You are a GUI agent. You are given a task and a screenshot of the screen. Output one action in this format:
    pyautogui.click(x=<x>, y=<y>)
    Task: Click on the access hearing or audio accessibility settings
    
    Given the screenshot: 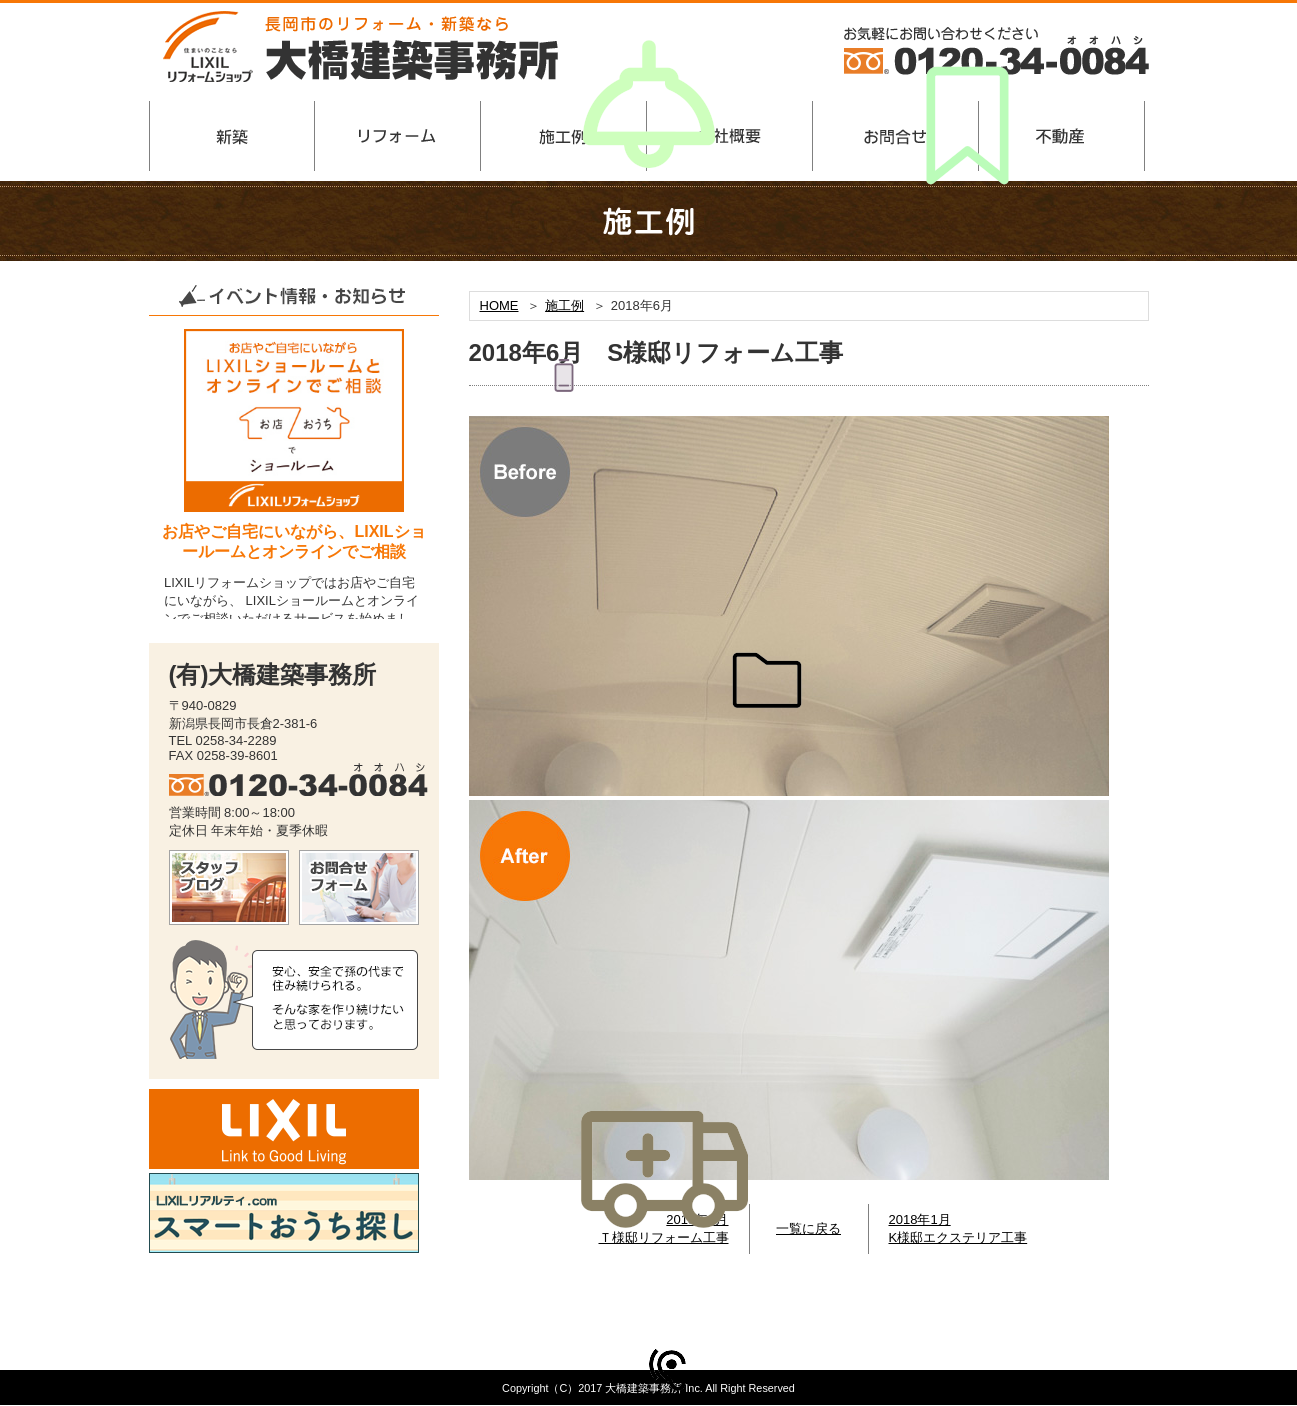 What is the action you would take?
    pyautogui.click(x=667, y=1370)
    